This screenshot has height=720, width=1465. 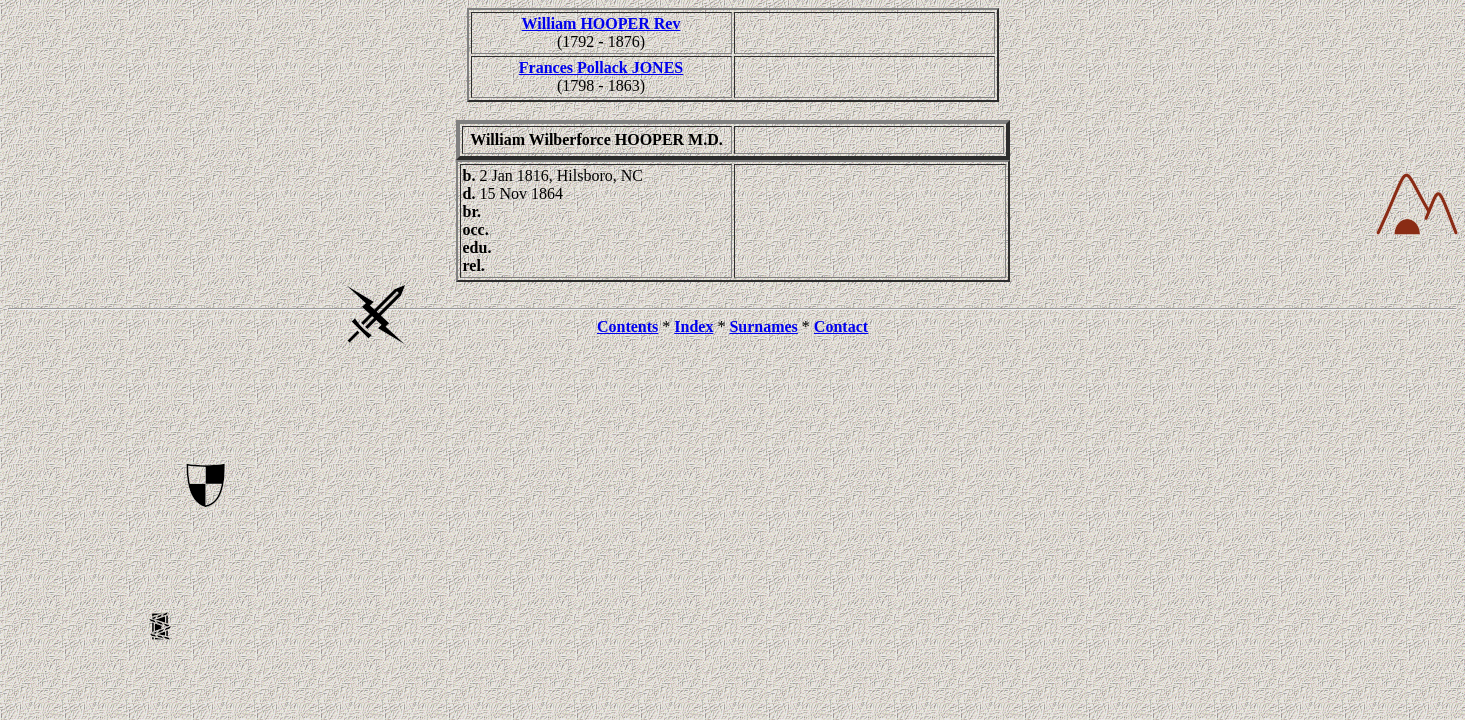 I want to click on explore cave or dungeon location, so click(x=1417, y=206).